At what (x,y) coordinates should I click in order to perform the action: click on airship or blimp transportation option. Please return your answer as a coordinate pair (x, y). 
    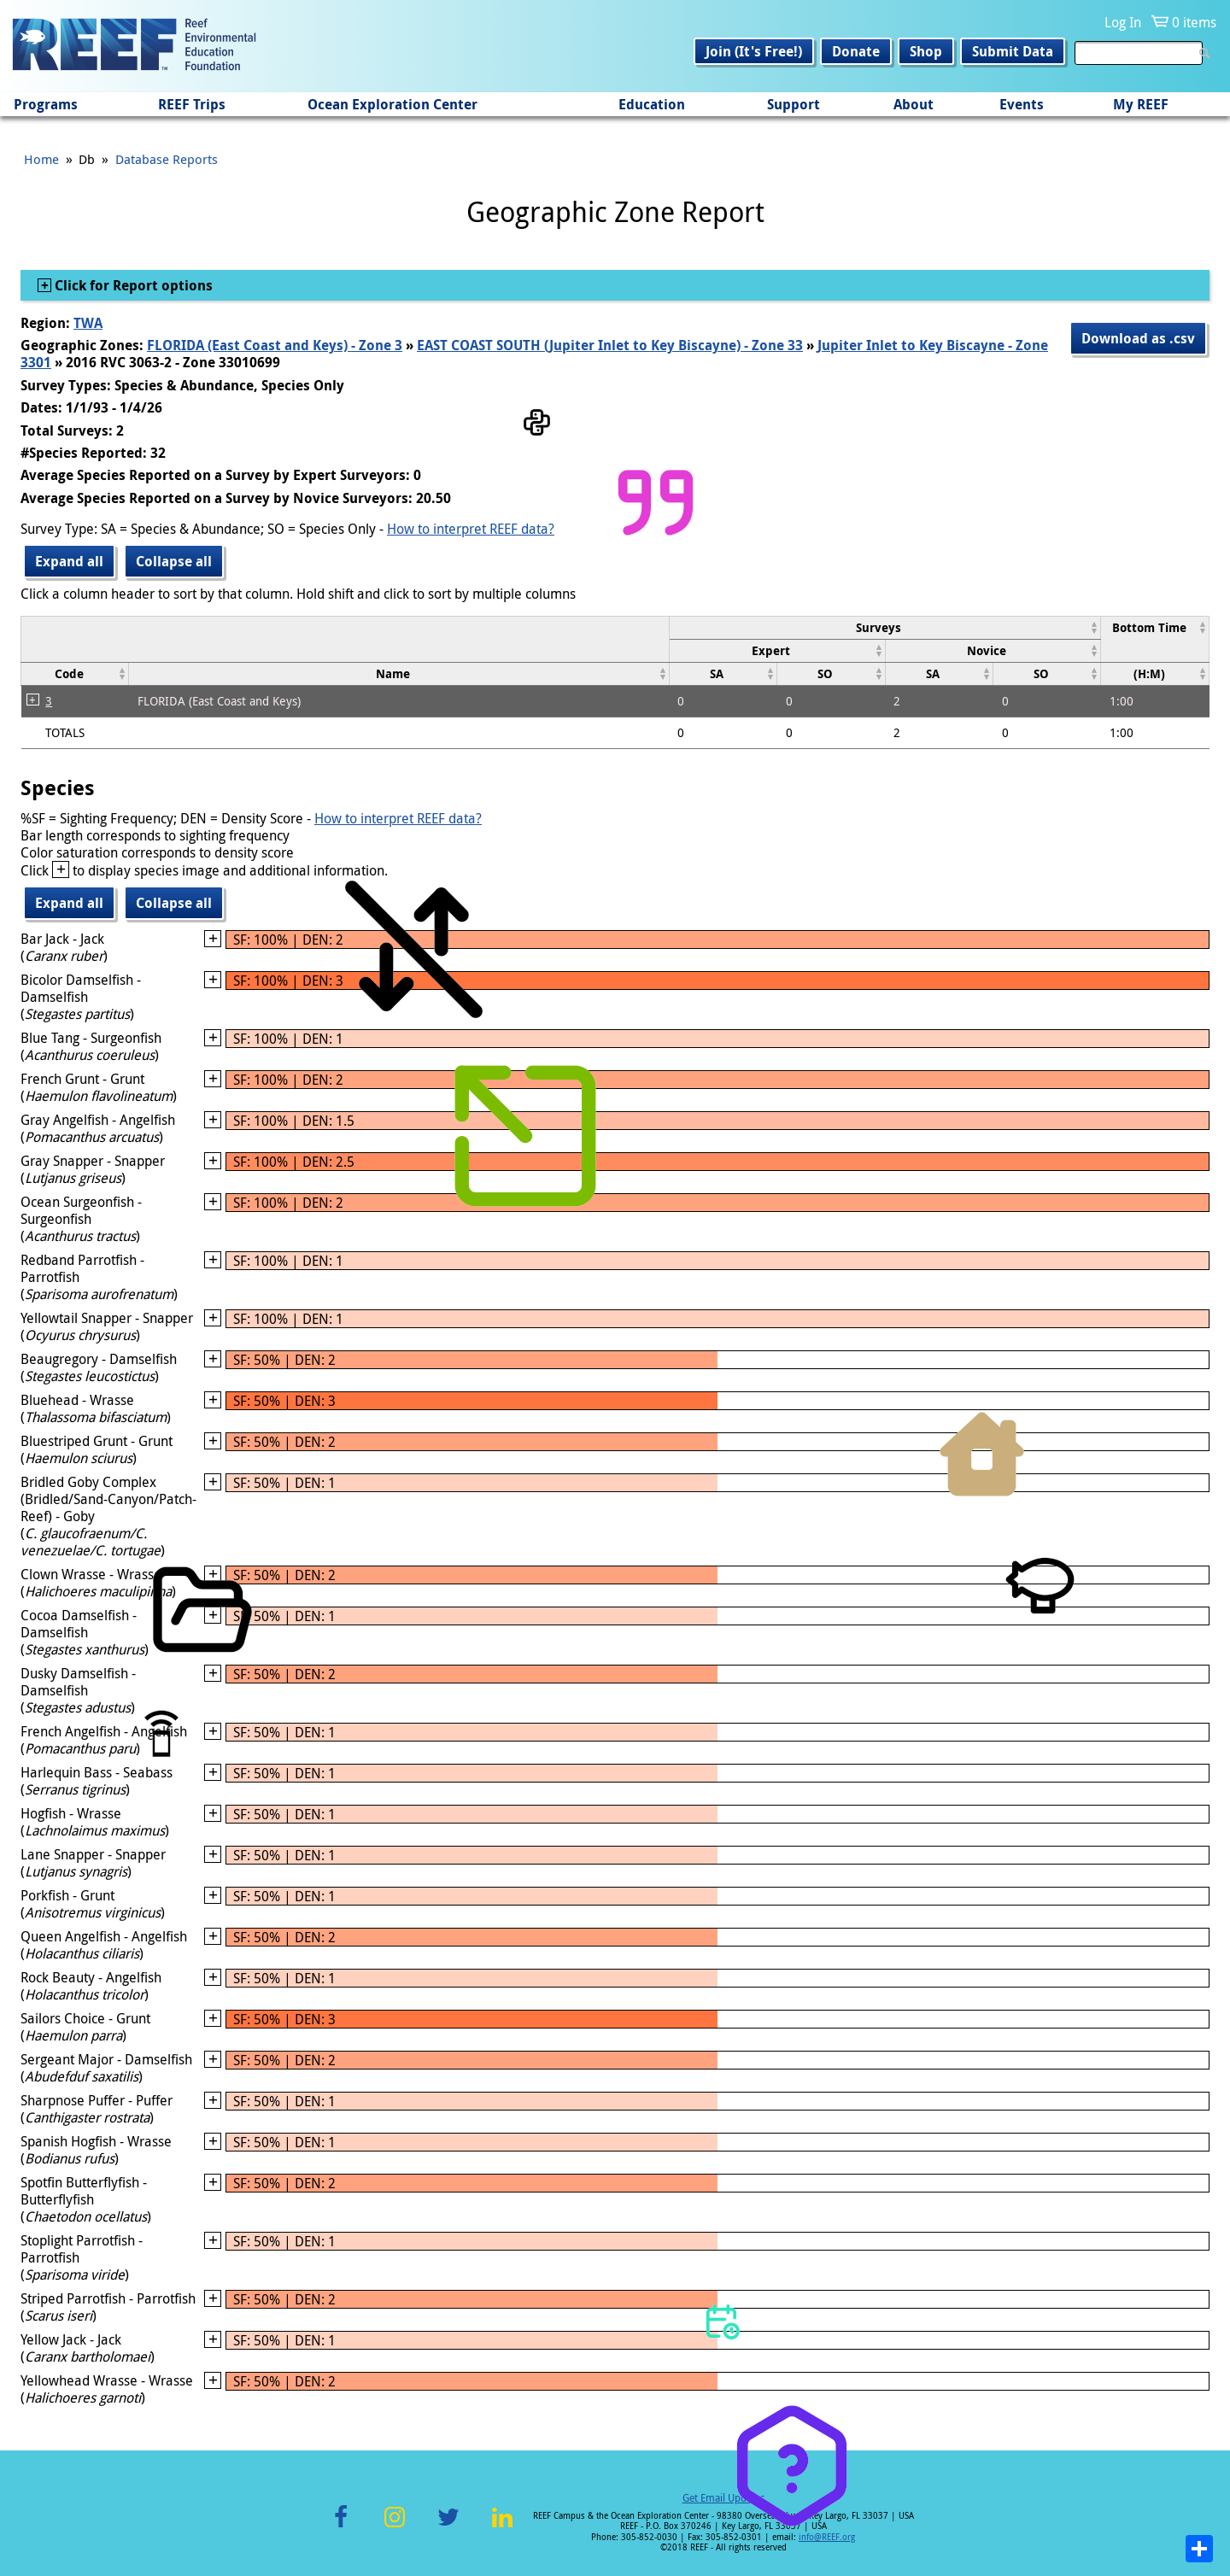
    Looking at the image, I should click on (1040, 1585).